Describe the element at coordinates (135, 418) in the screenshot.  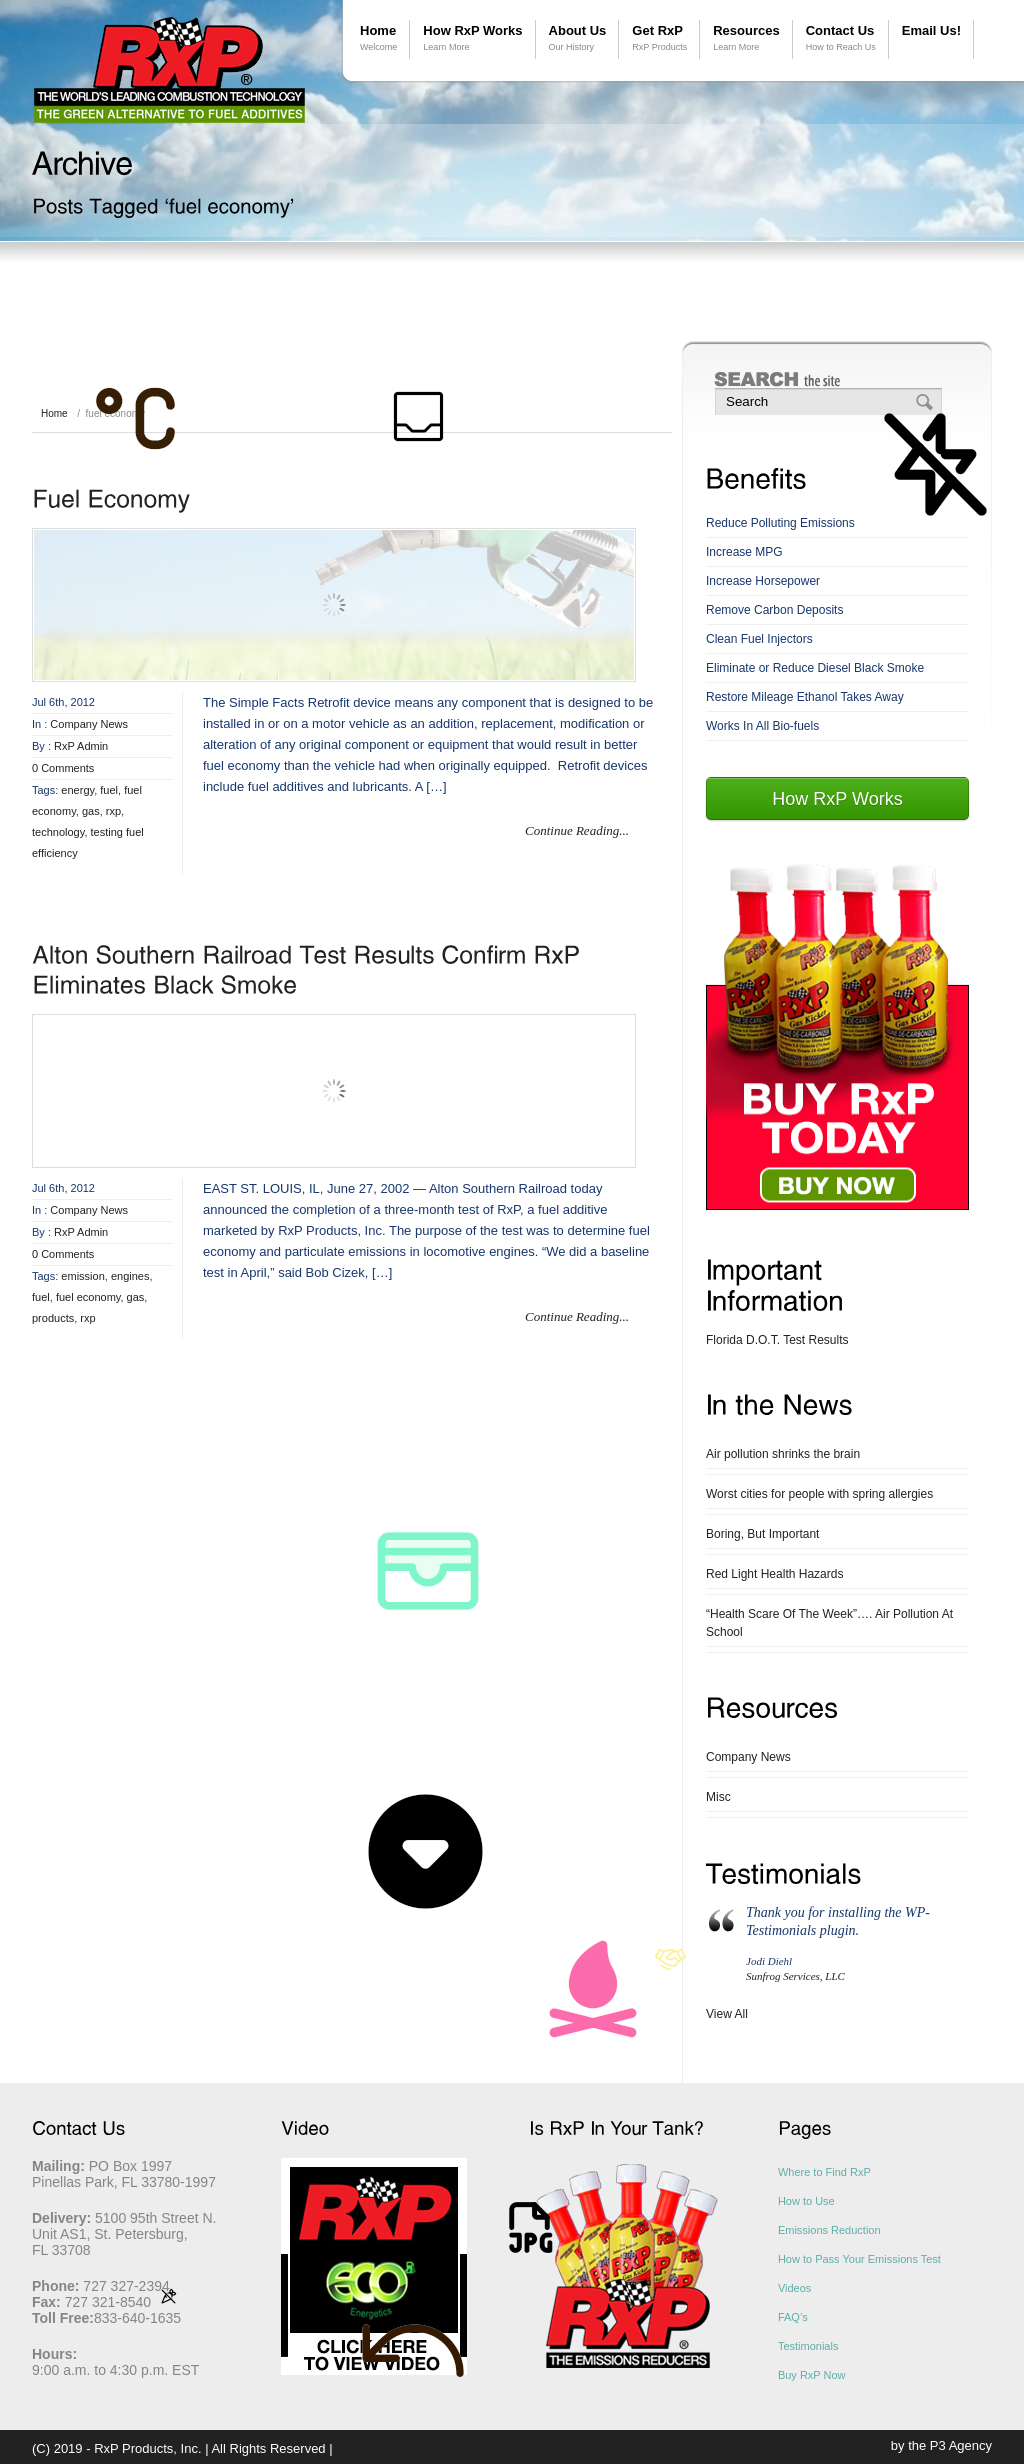
I see `display temperature in celsius` at that location.